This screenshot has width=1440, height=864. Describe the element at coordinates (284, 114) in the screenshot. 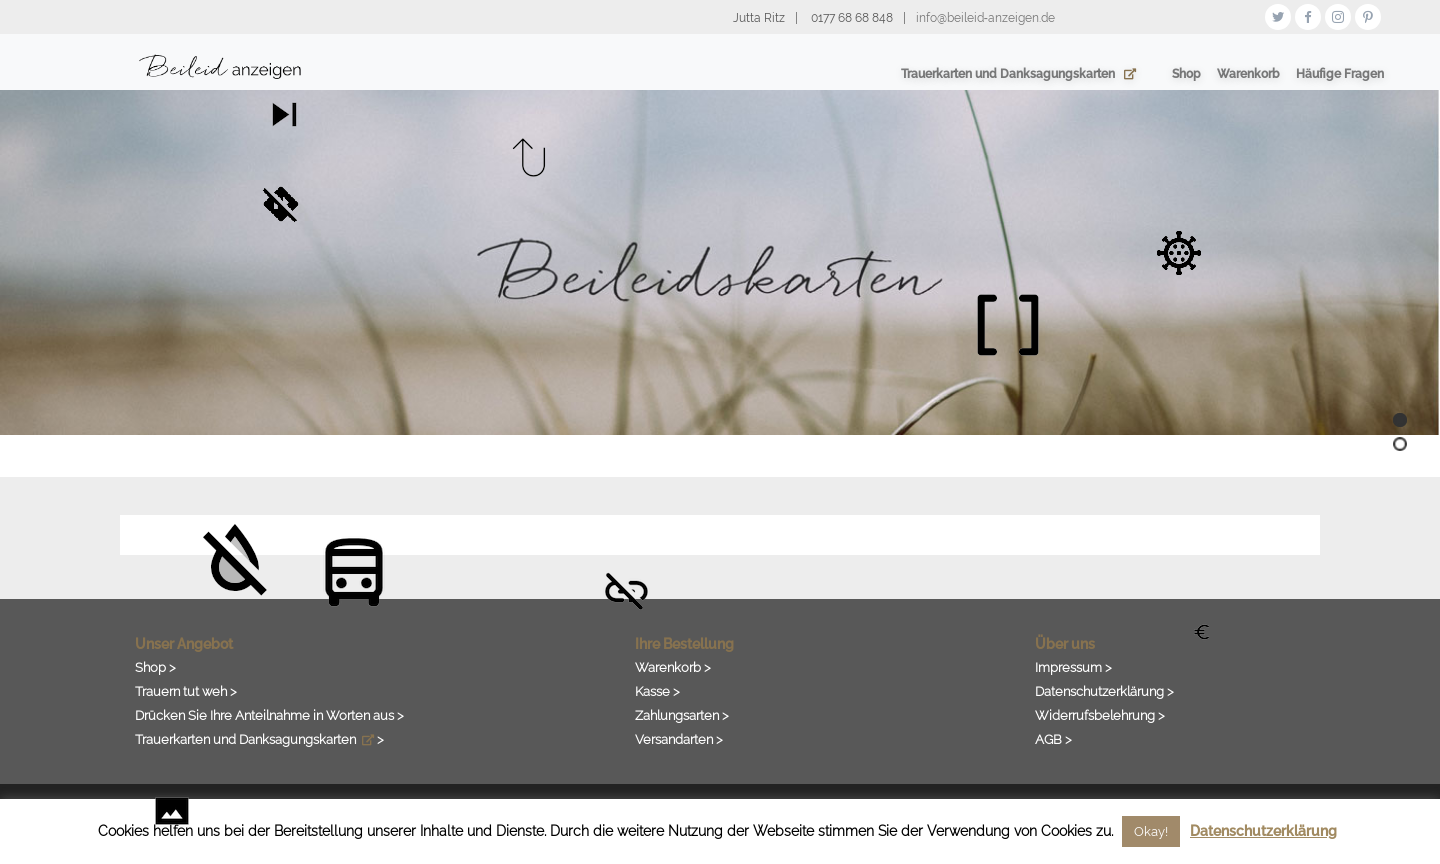

I see `skip to the next track or media item` at that location.